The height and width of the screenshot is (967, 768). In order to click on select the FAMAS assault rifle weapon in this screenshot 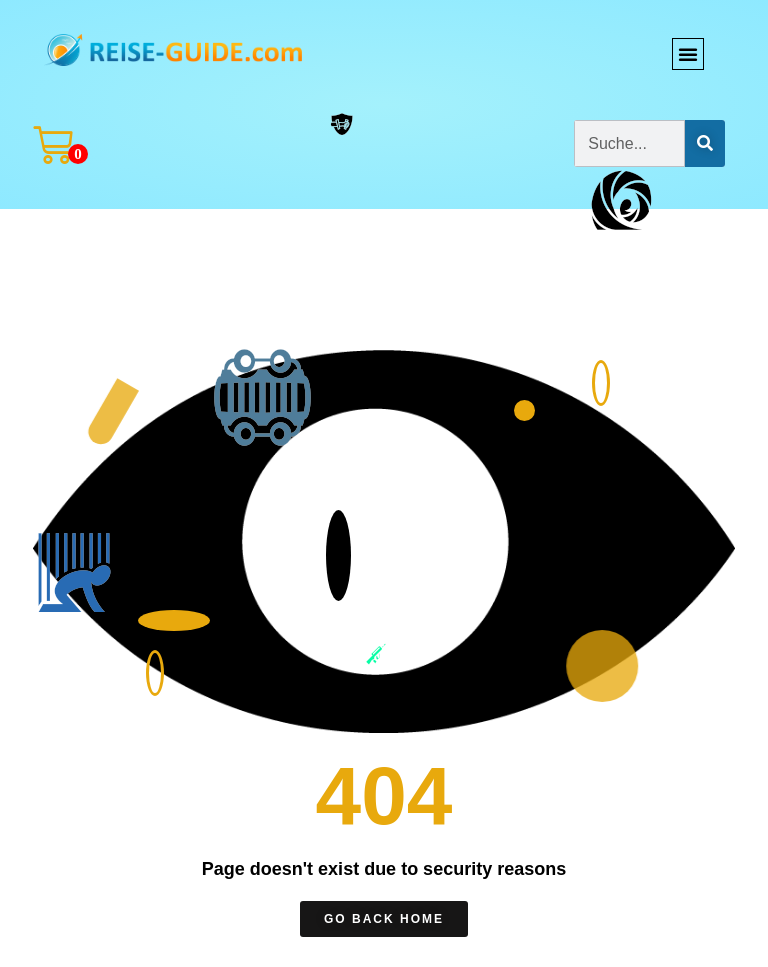, I will do `click(376, 654)`.